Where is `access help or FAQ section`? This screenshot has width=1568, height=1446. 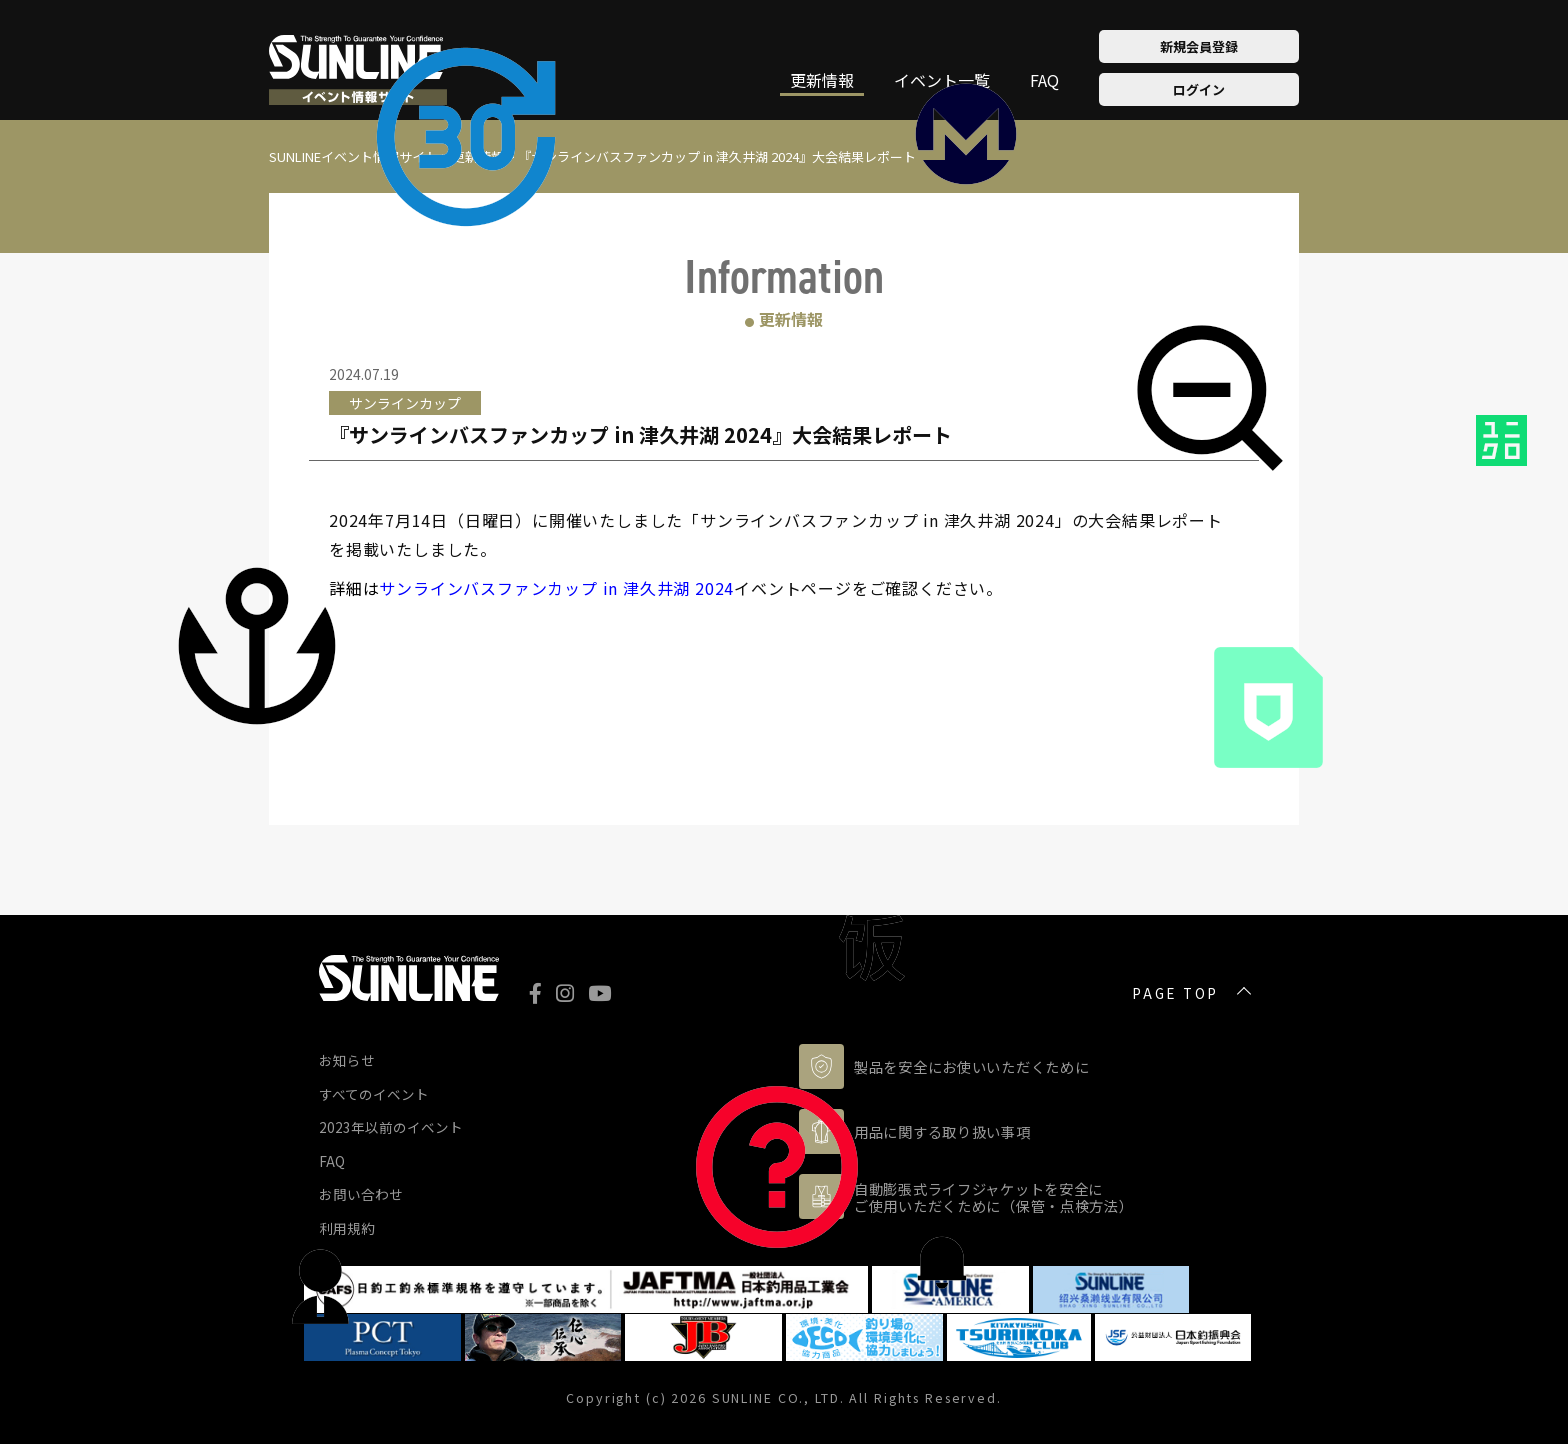 access help or FAQ section is located at coordinates (777, 1167).